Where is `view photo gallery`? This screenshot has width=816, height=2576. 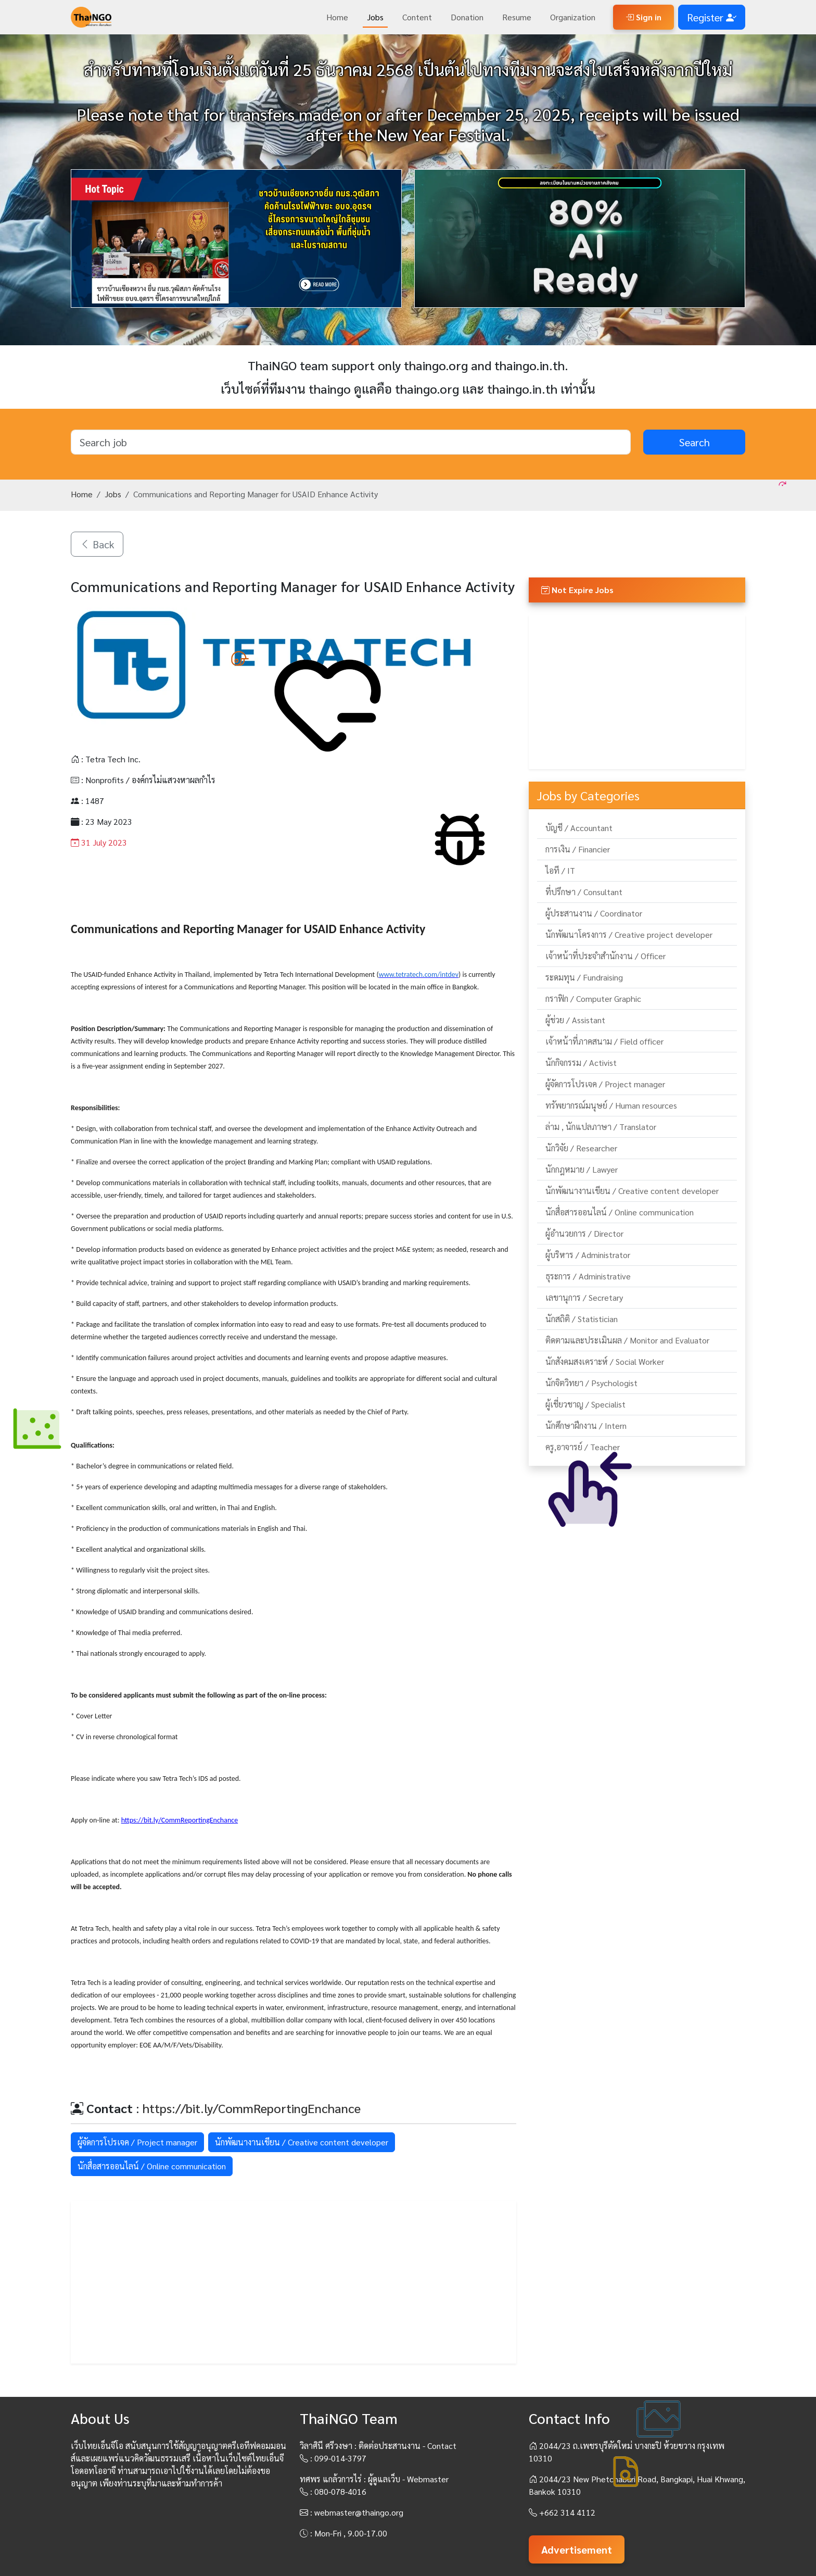 view photo gallery is located at coordinates (658, 2419).